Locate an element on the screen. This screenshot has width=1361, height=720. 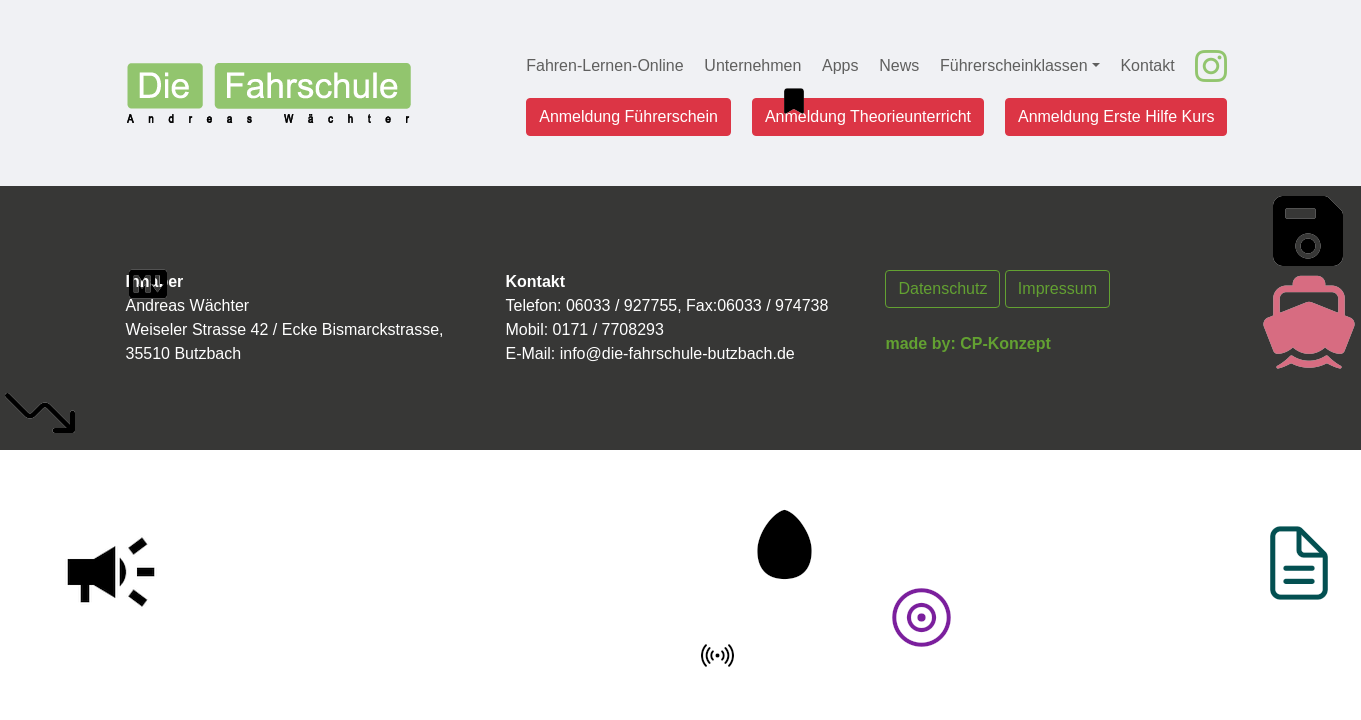
save this item for later is located at coordinates (794, 101).